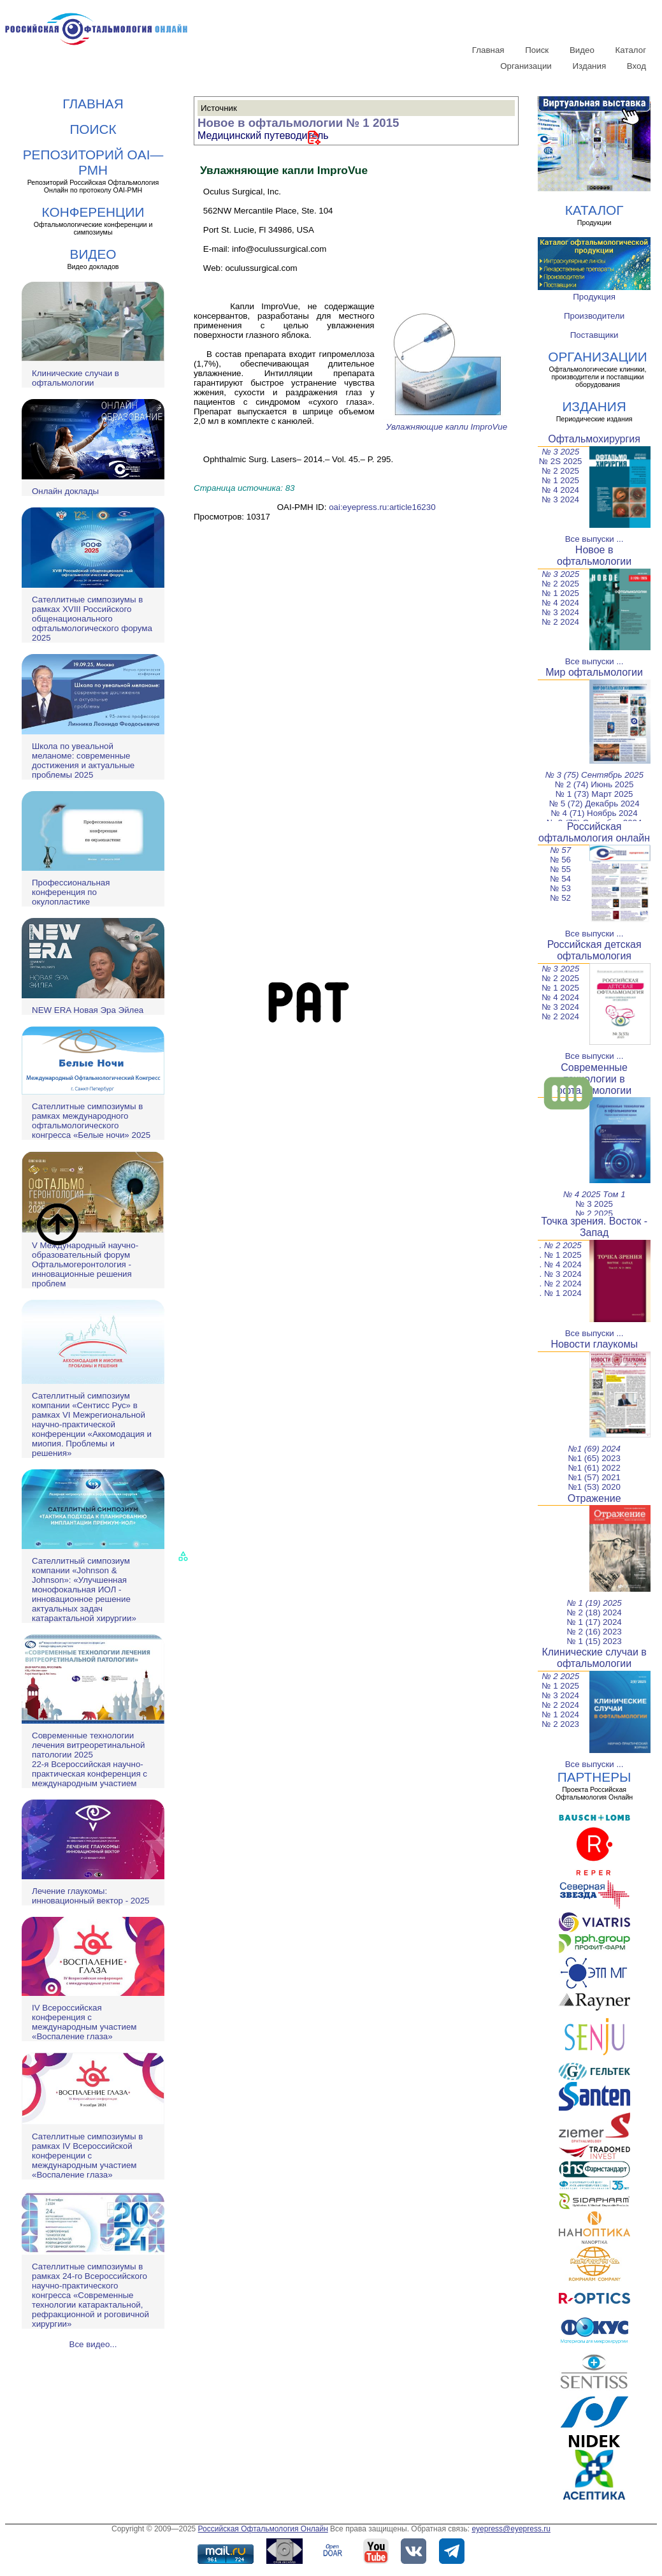 This screenshot has width=662, height=2576. What do you see at coordinates (568, 1093) in the screenshot?
I see `indicates full or high battery level` at bounding box center [568, 1093].